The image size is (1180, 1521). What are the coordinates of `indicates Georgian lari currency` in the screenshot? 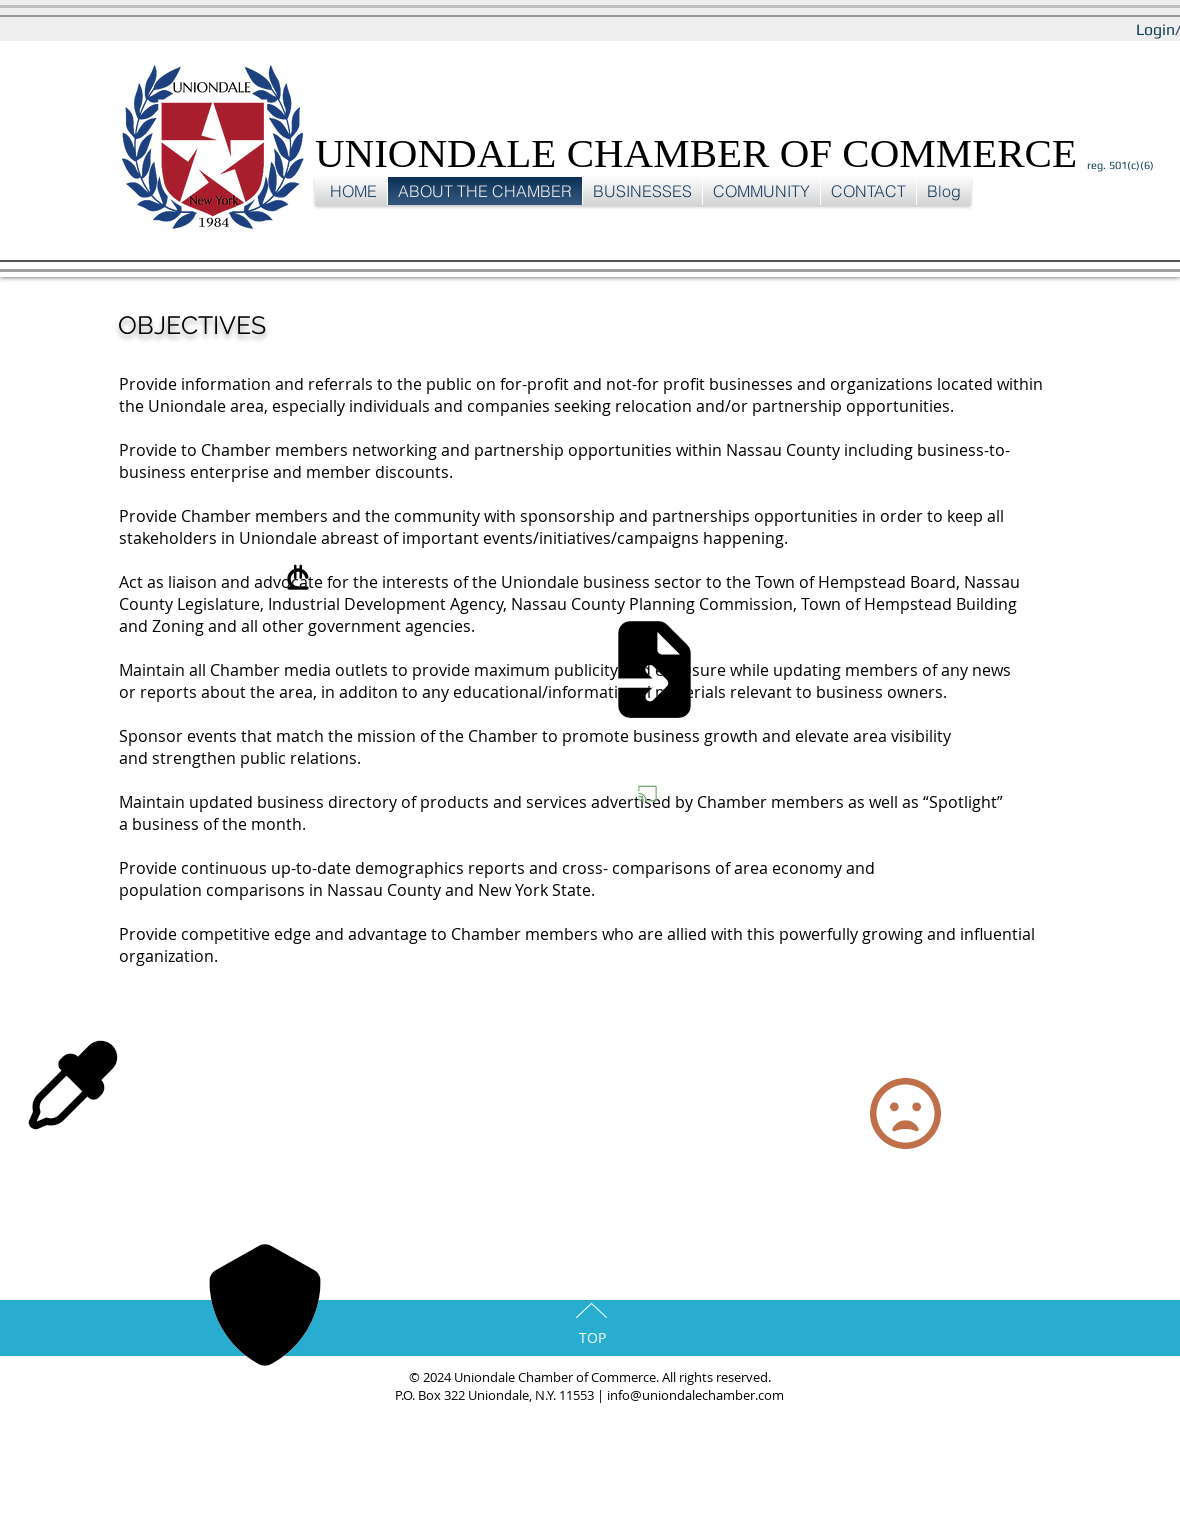 It's located at (298, 579).